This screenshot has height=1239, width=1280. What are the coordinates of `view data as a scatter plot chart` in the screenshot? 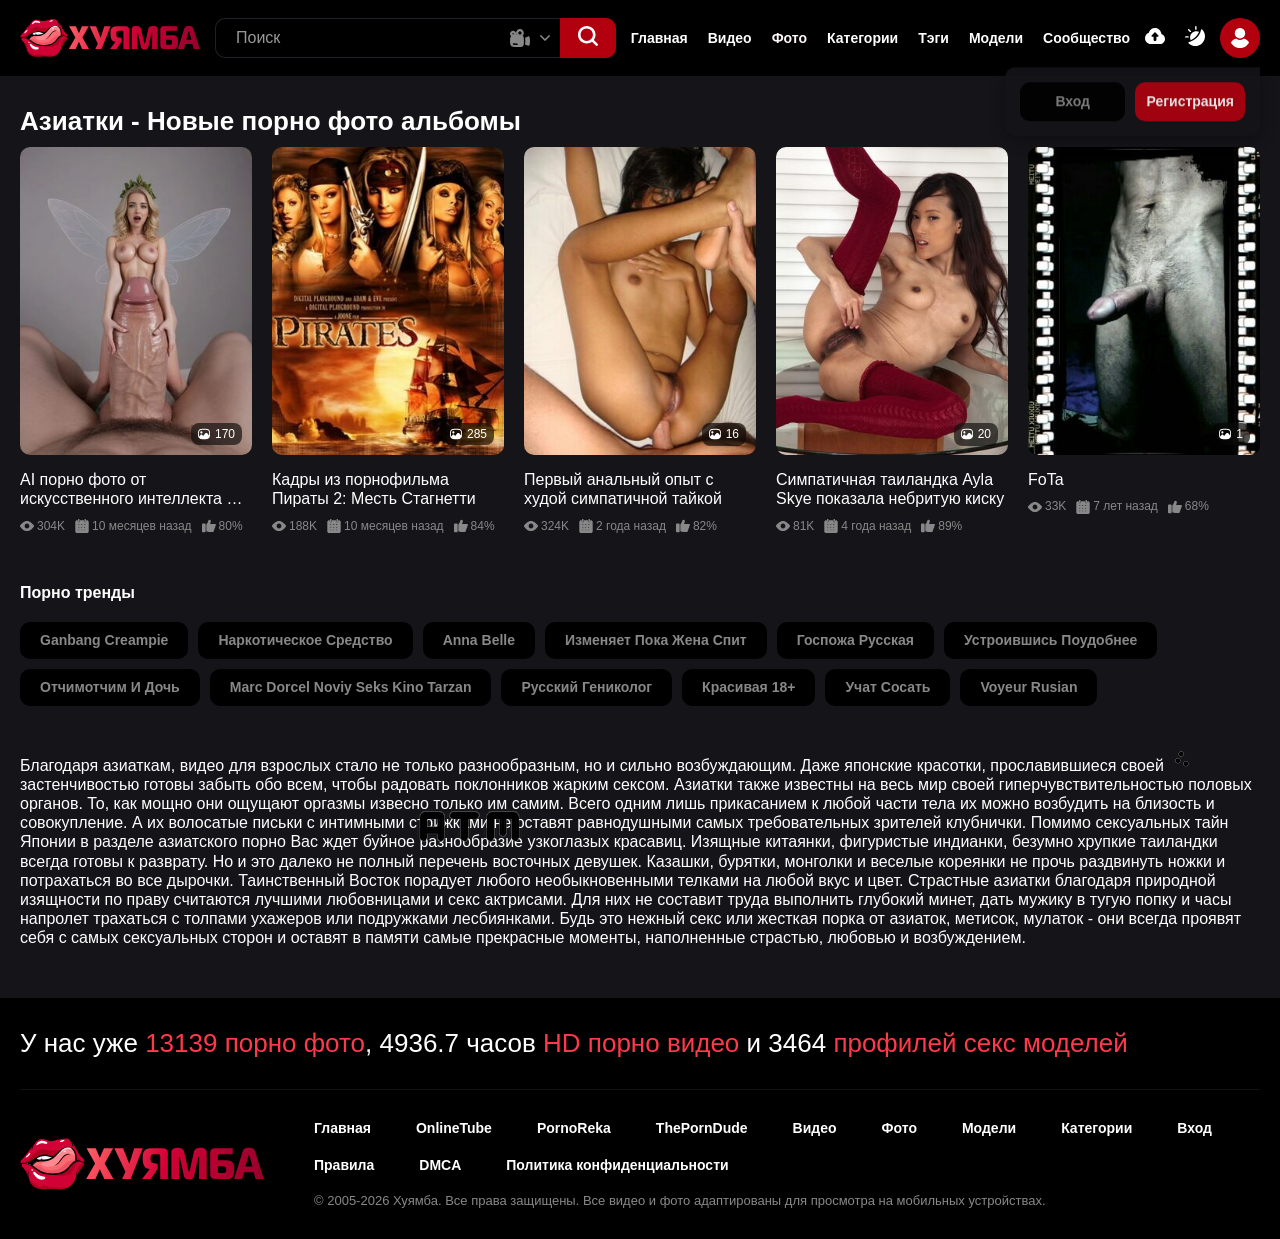 It's located at (1182, 759).